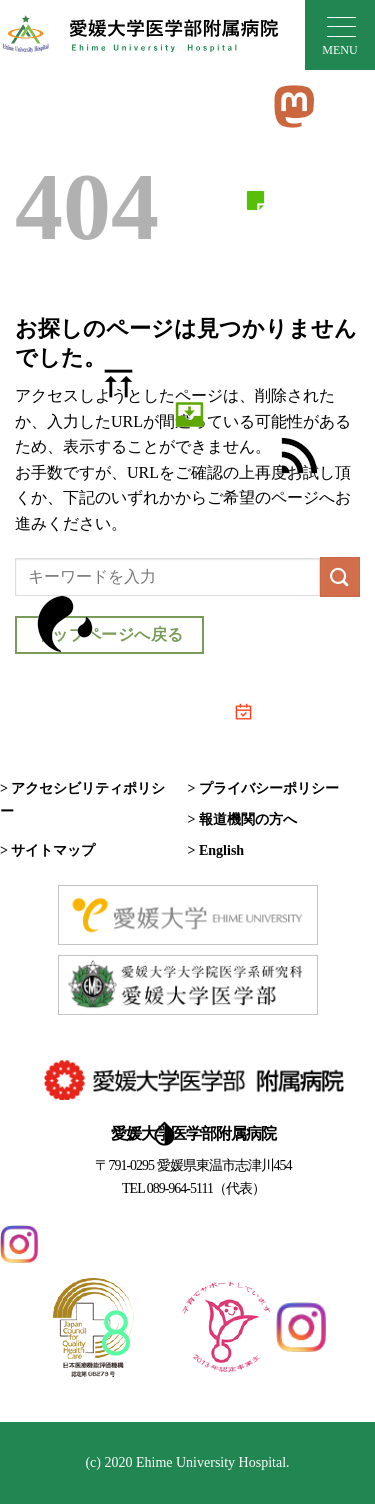 This screenshot has height=1504, width=375. I want to click on indicates item number 8 in a list or sequence, so click(116, 1333).